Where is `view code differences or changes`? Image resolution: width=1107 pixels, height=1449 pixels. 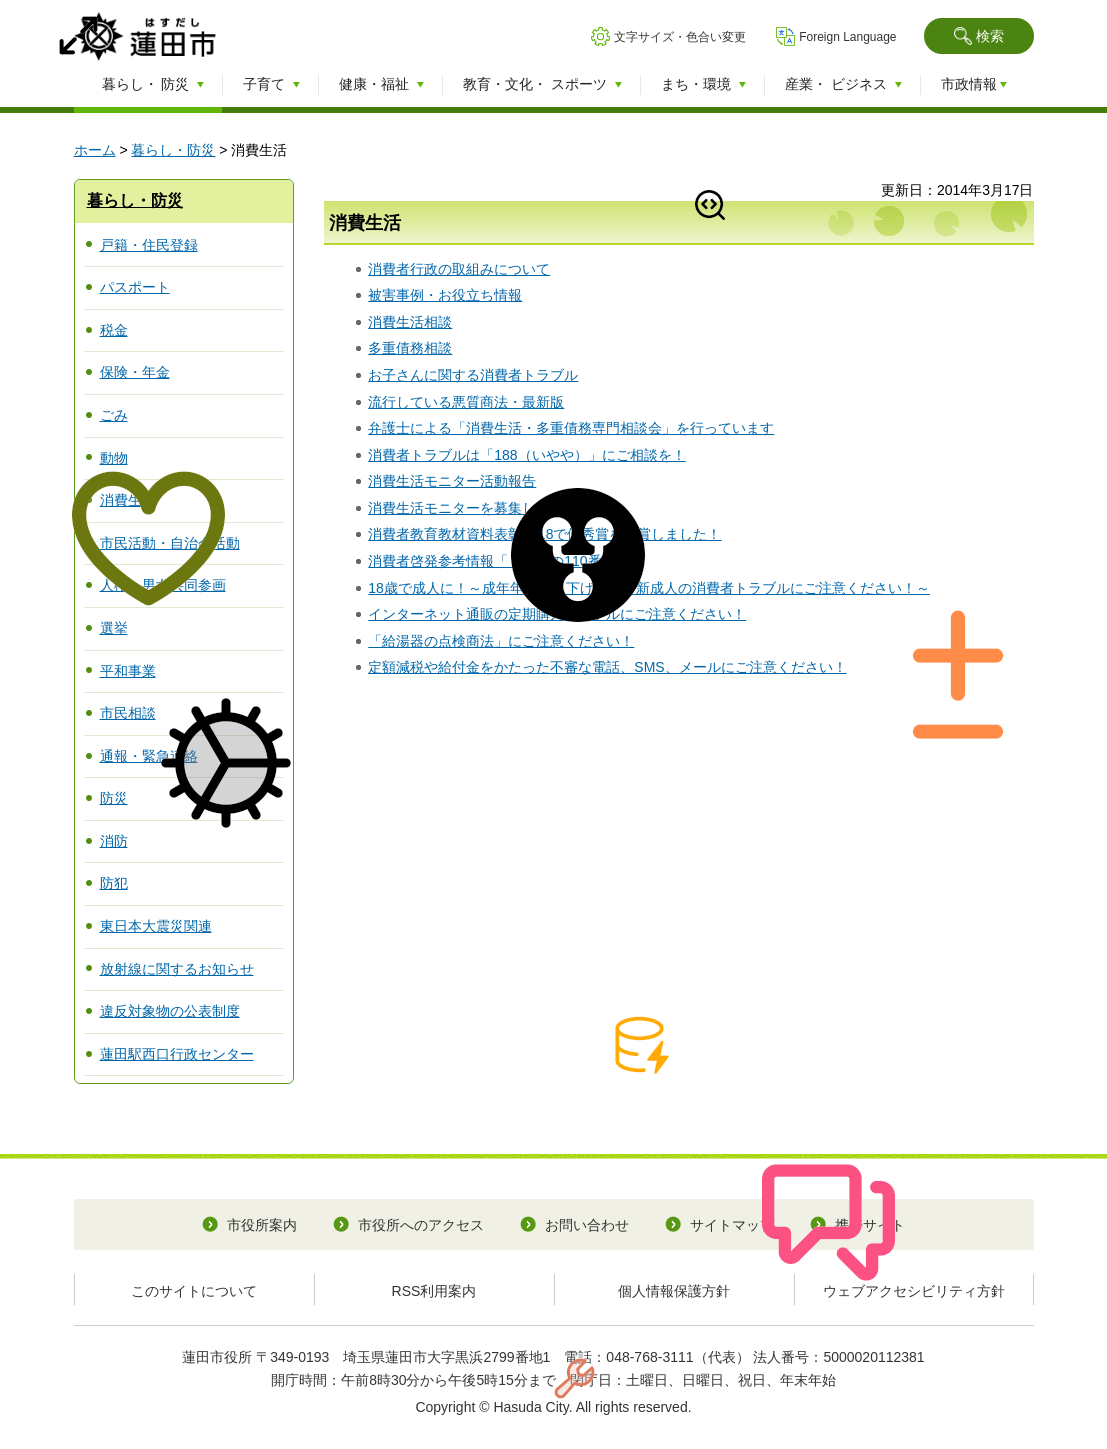
view code differences or changes is located at coordinates (958, 677).